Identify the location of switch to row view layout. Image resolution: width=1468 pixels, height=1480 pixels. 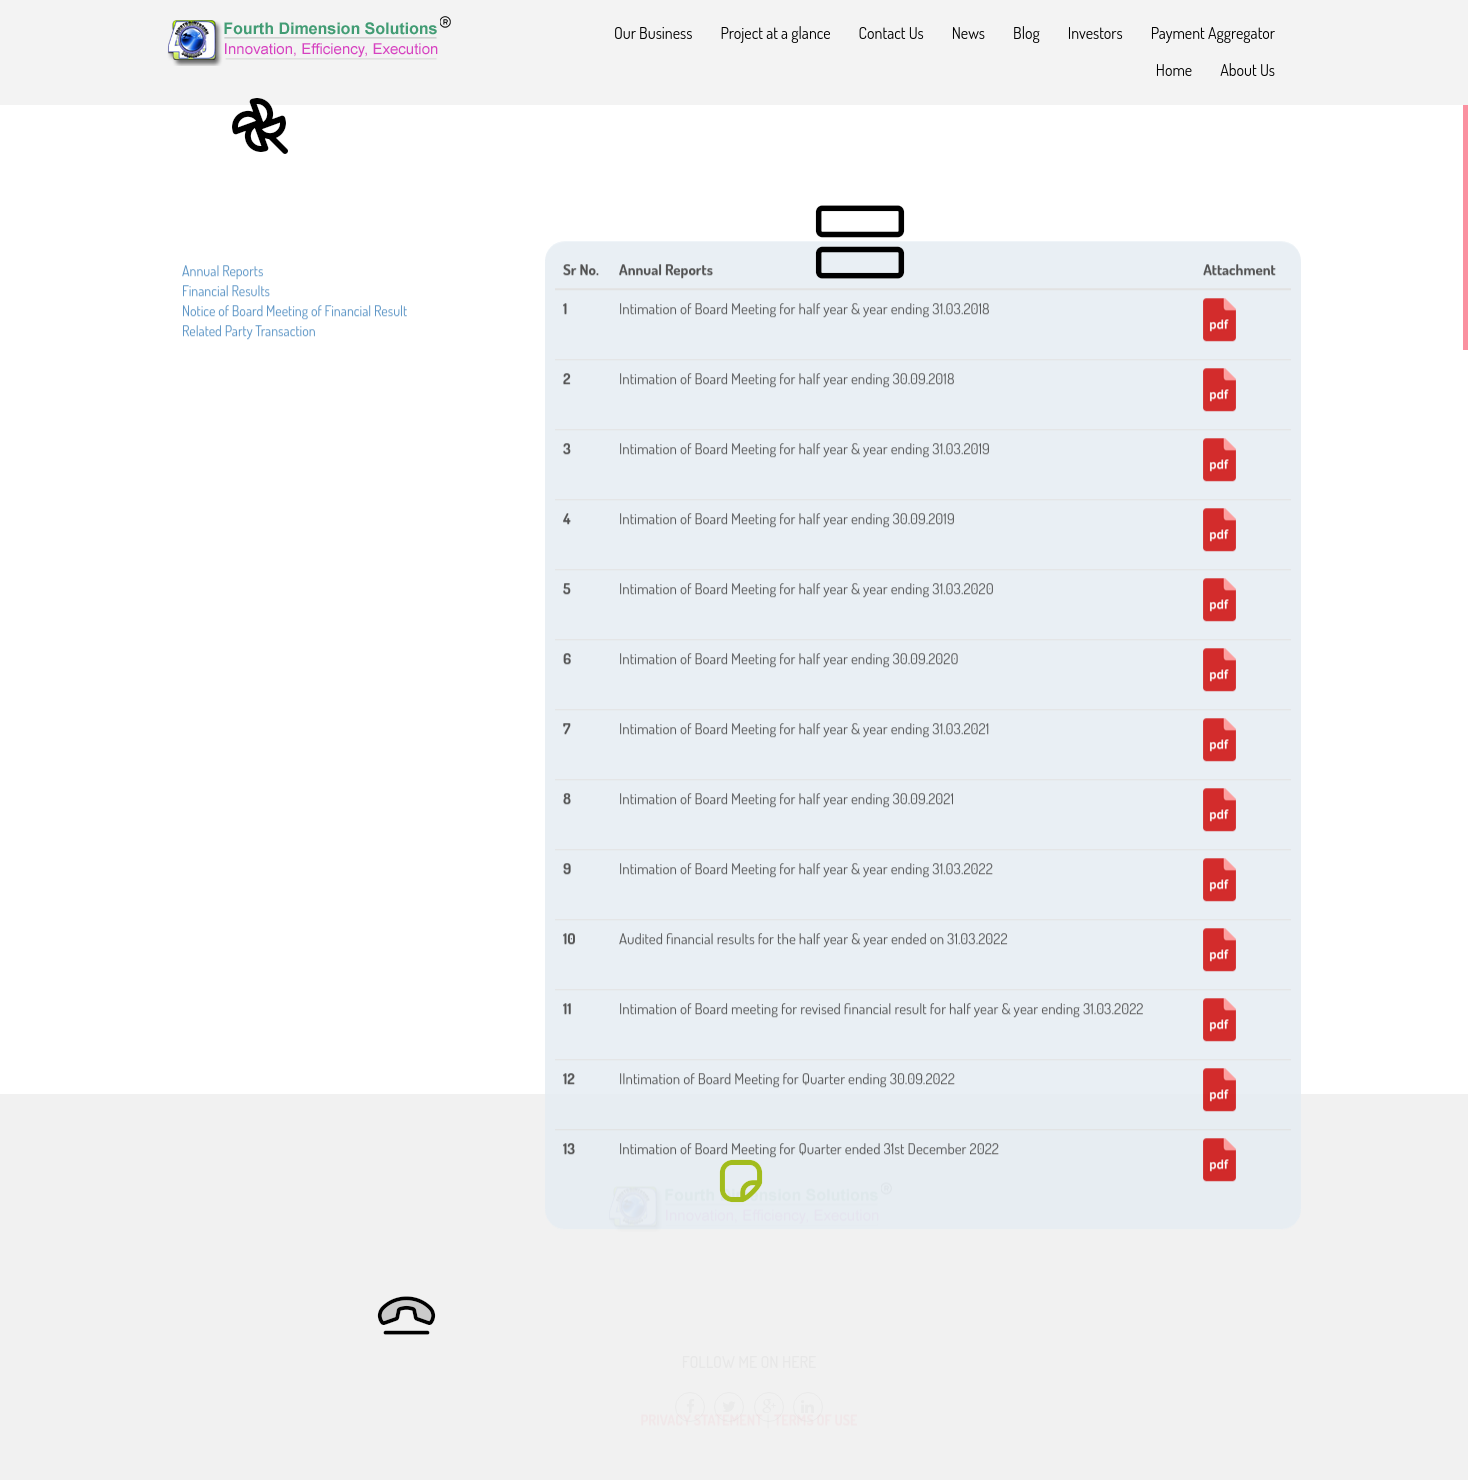
(860, 242).